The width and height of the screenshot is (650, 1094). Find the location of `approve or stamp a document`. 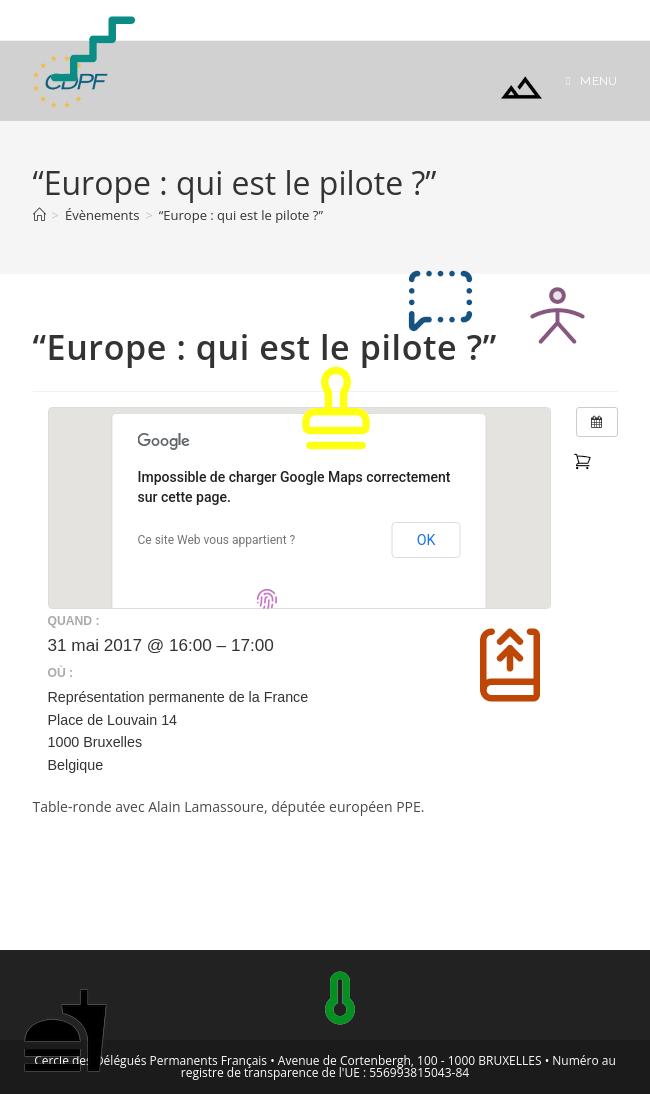

approve or stamp a document is located at coordinates (336, 408).